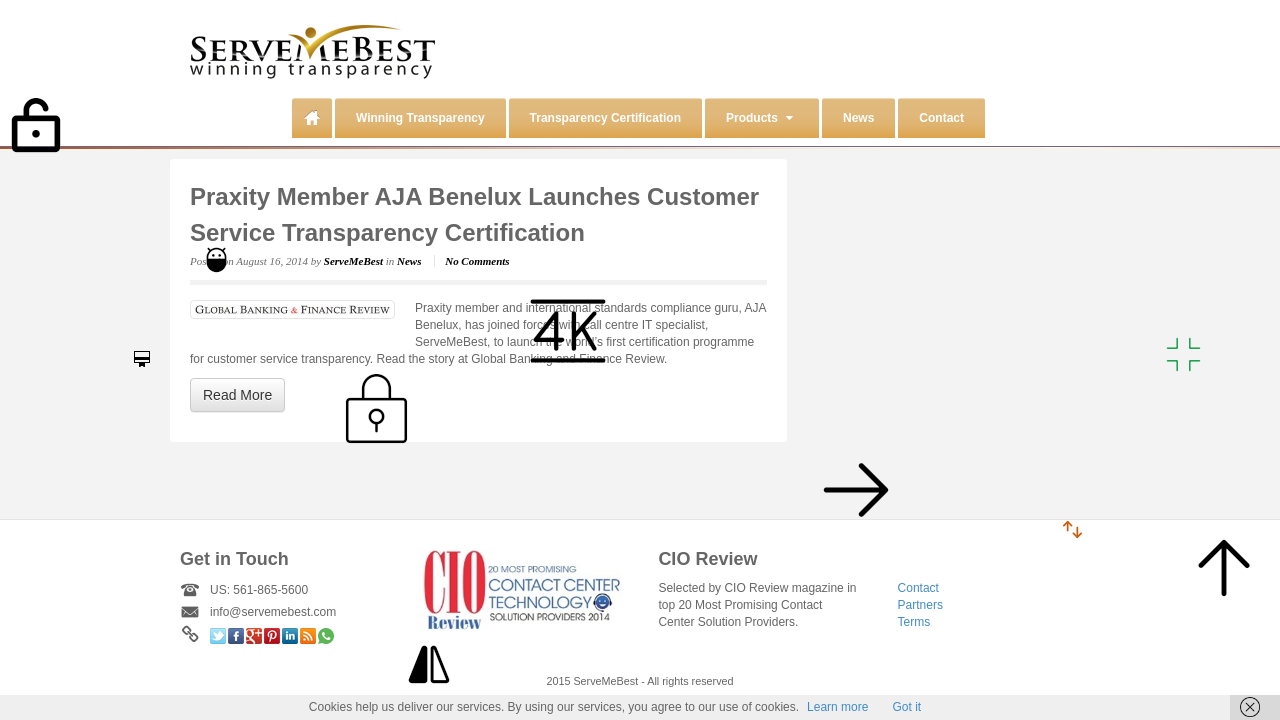 The height and width of the screenshot is (720, 1280). I want to click on access security or privacy settings, so click(376, 412).